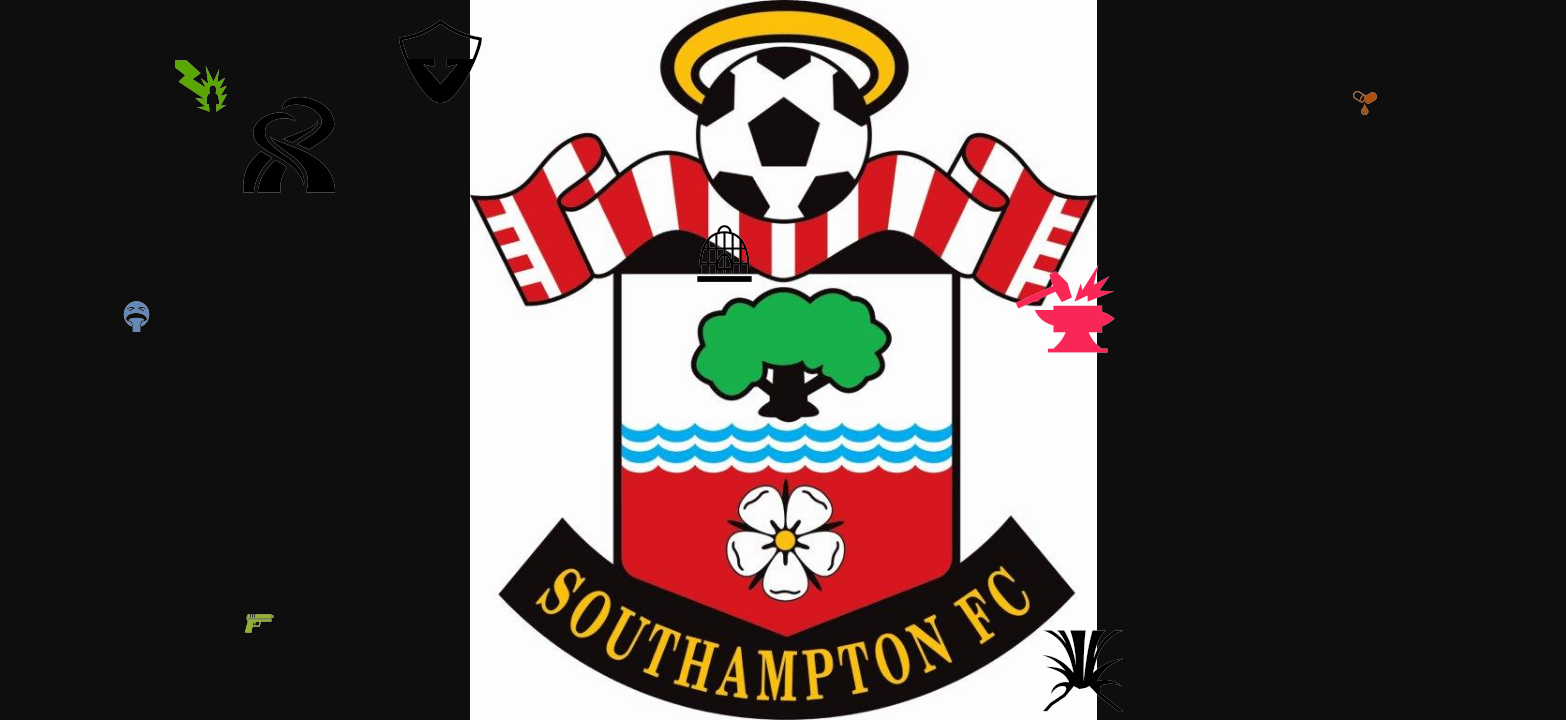  I want to click on indicates volcanic activity or hazard in a game, so click(1082, 670).